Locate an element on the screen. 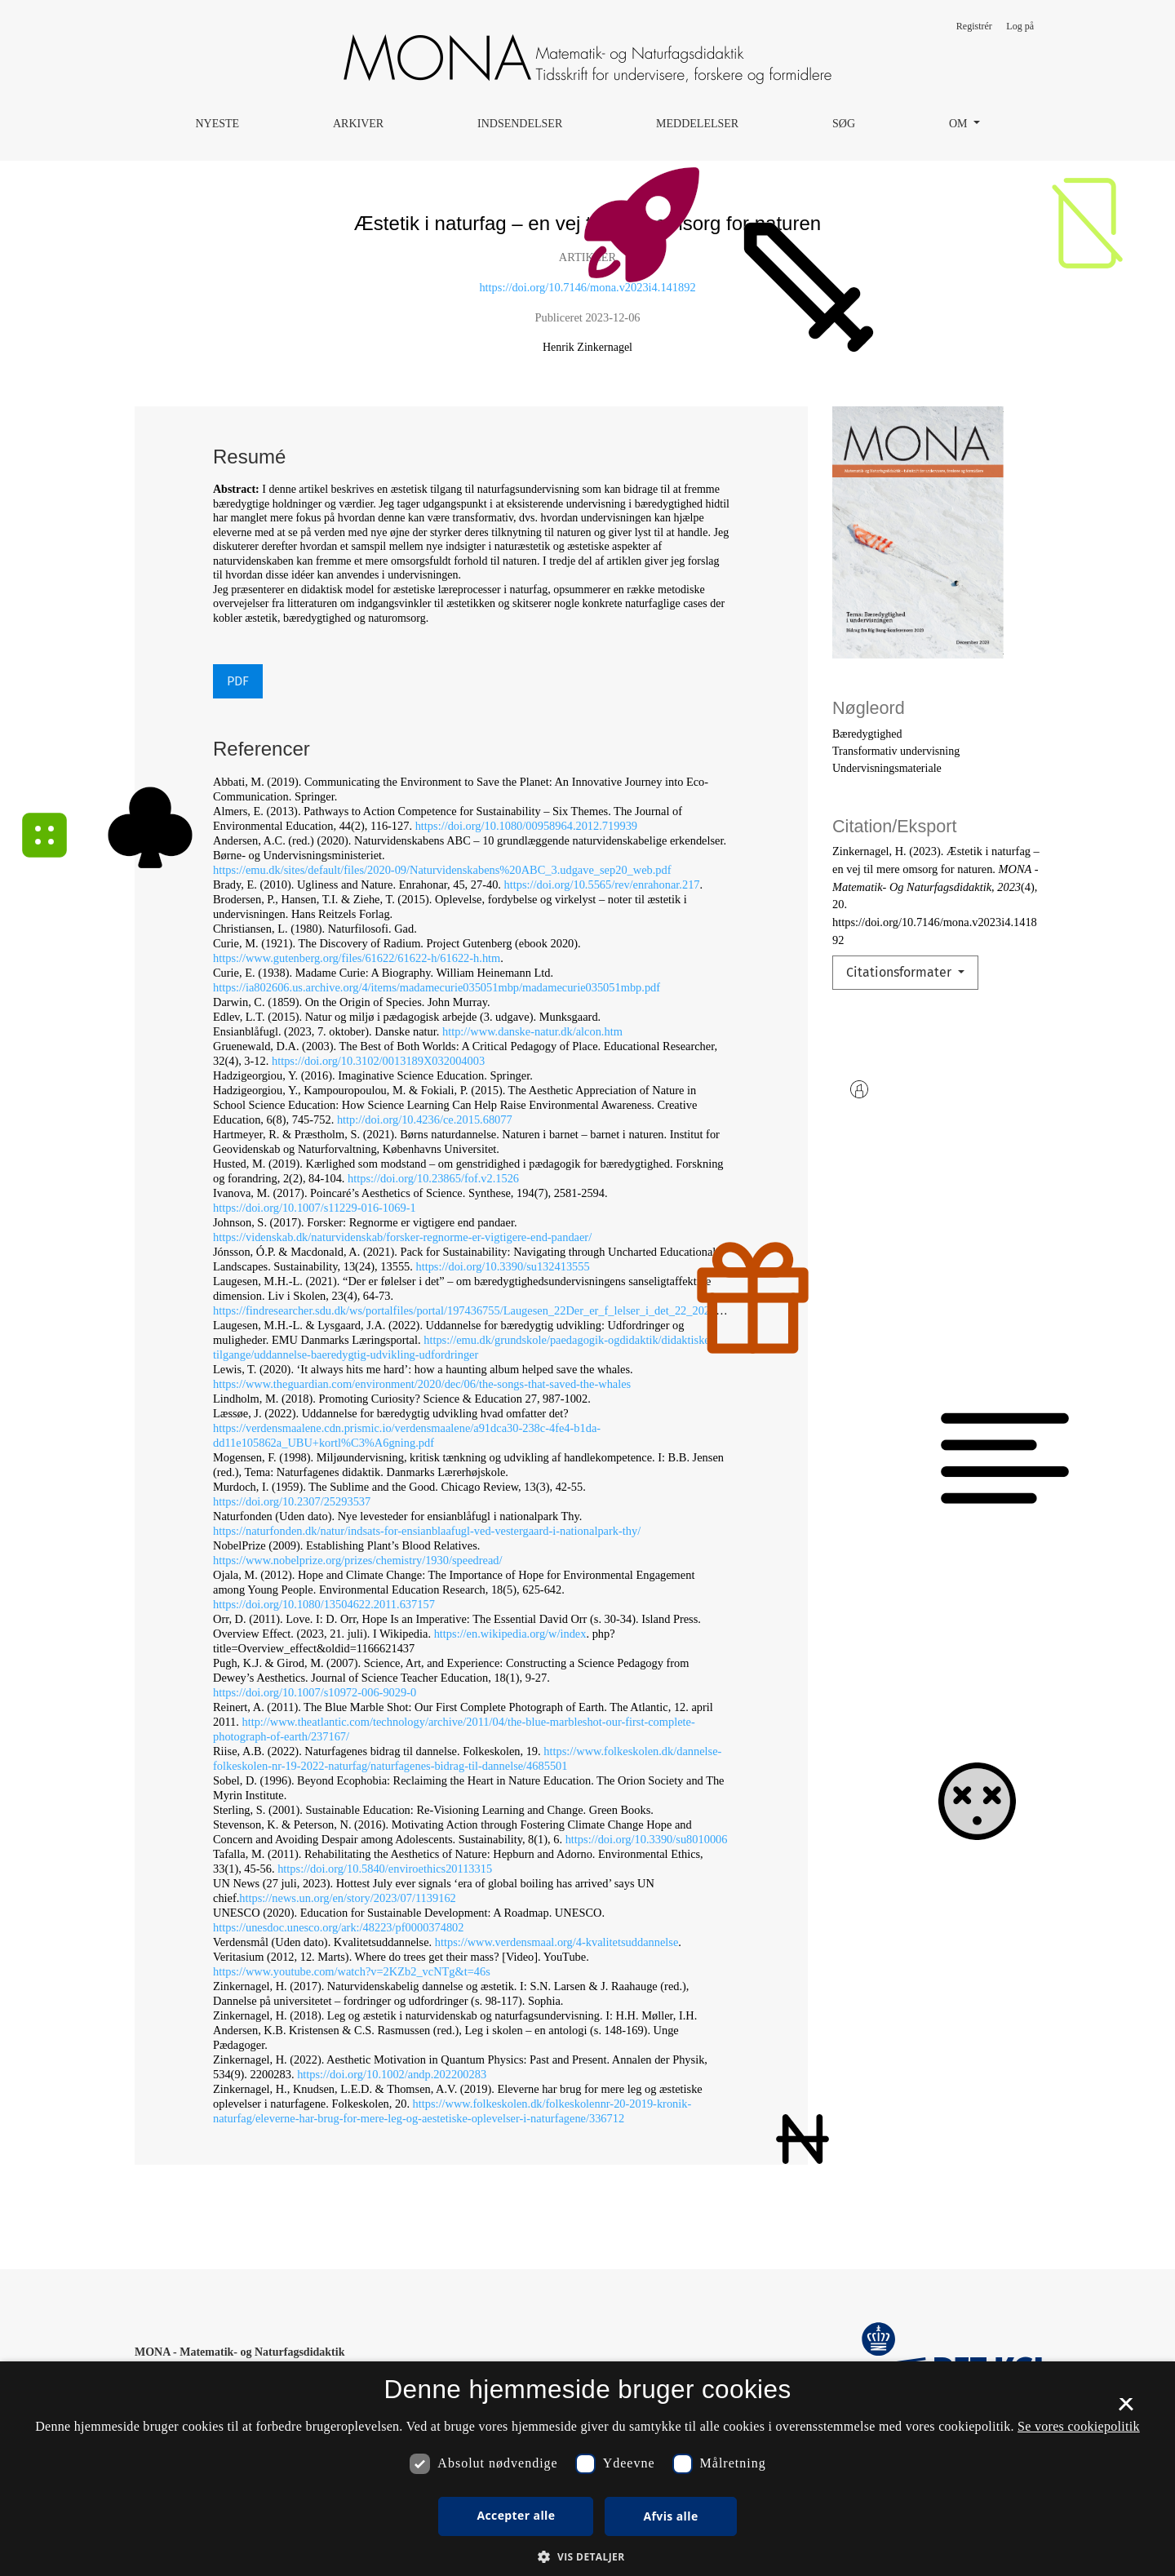 The width and height of the screenshot is (1175, 2576). mobile device unavailable or disconnected is located at coordinates (1087, 223).